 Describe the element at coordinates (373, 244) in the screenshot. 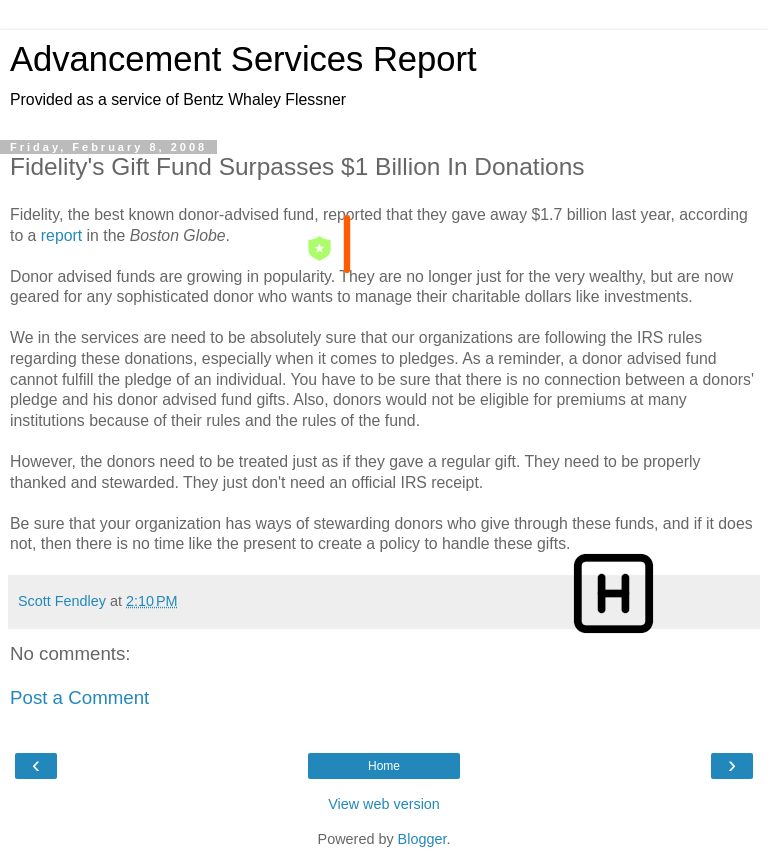

I see `indicates a count of one` at that location.